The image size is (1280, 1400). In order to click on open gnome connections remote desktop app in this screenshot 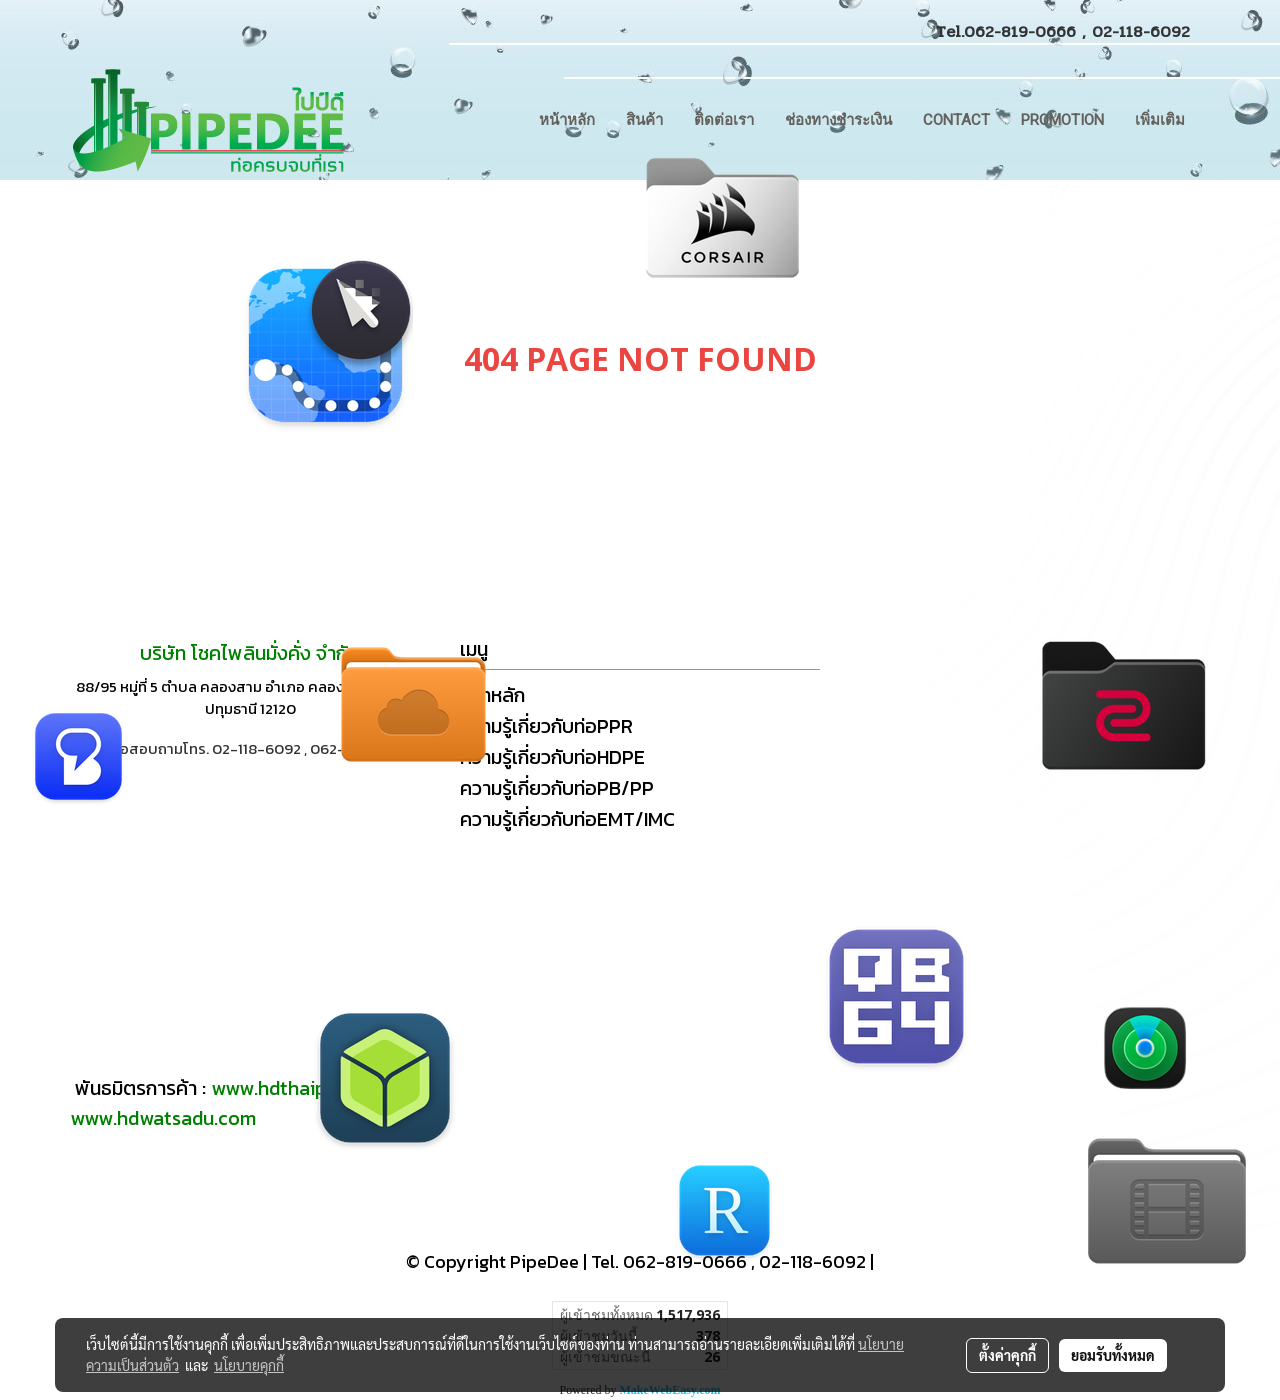, I will do `click(325, 345)`.